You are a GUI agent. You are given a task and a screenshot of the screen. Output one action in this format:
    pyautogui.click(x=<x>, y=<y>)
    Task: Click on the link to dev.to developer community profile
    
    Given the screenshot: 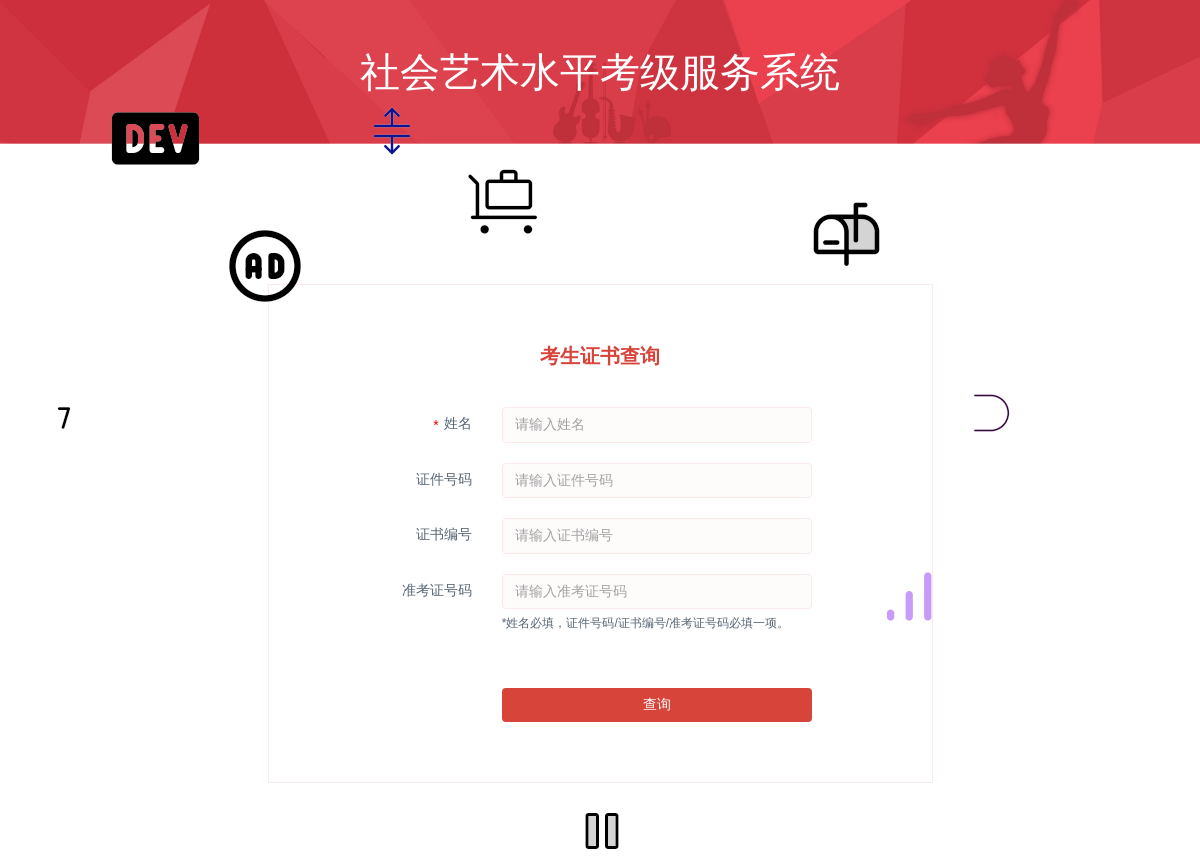 What is the action you would take?
    pyautogui.click(x=155, y=138)
    